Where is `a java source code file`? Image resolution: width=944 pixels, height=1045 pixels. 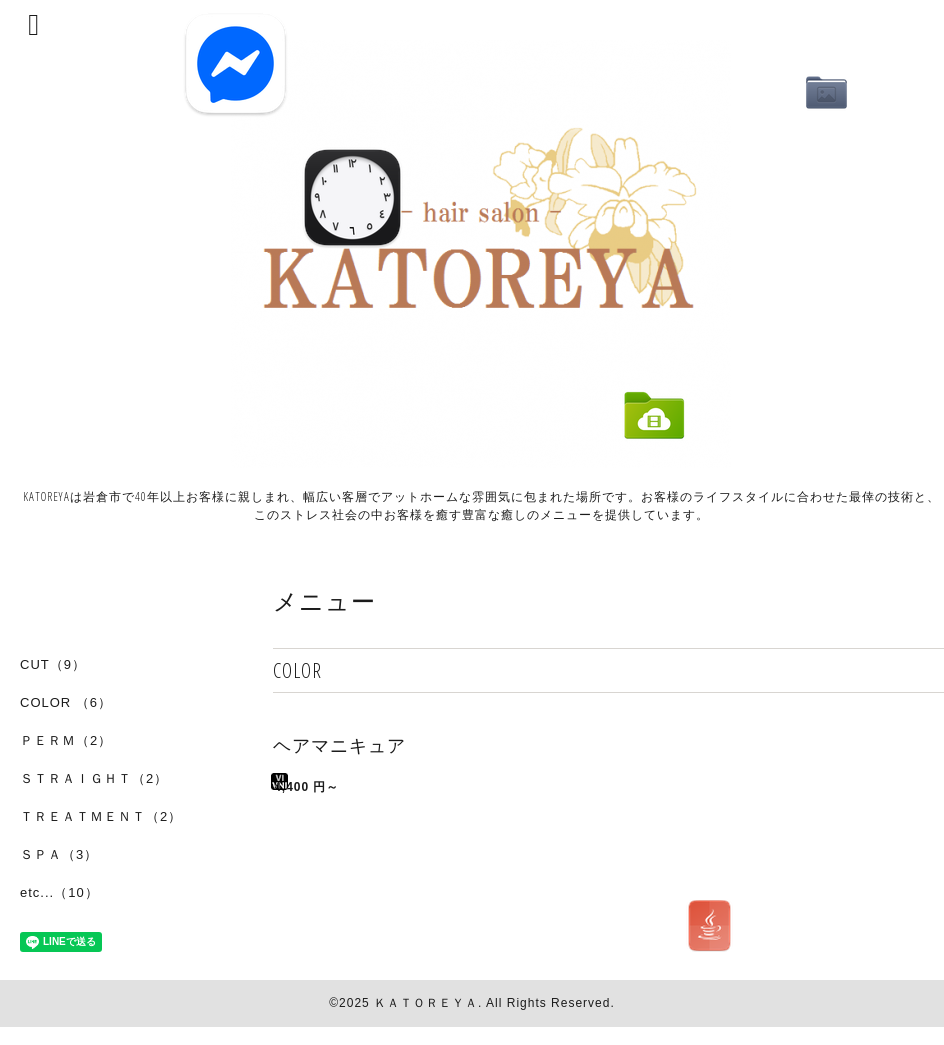
a java source code file is located at coordinates (709, 925).